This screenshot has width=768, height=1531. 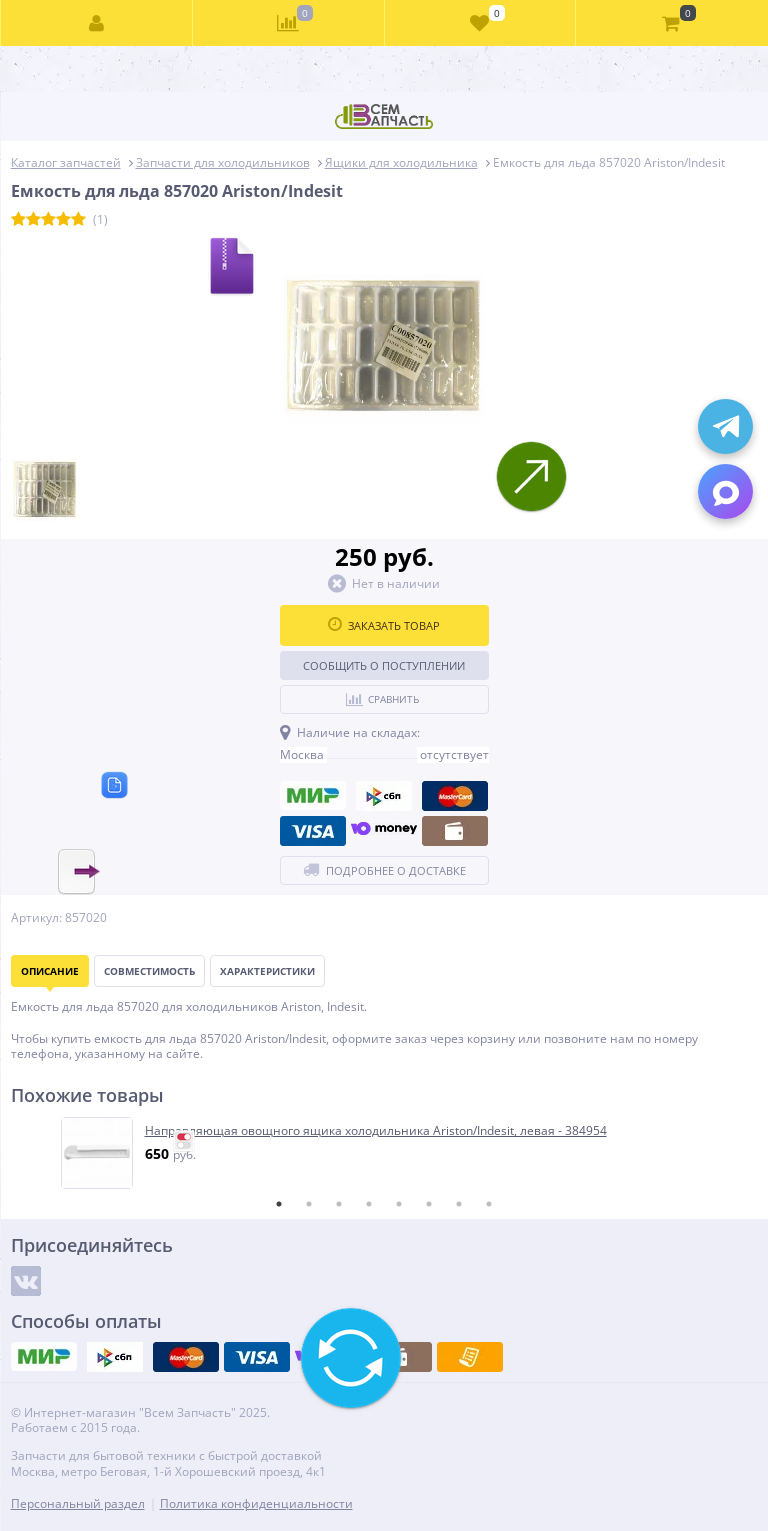 I want to click on indicates a symbolic link or shortcut to another file, so click(x=531, y=476).